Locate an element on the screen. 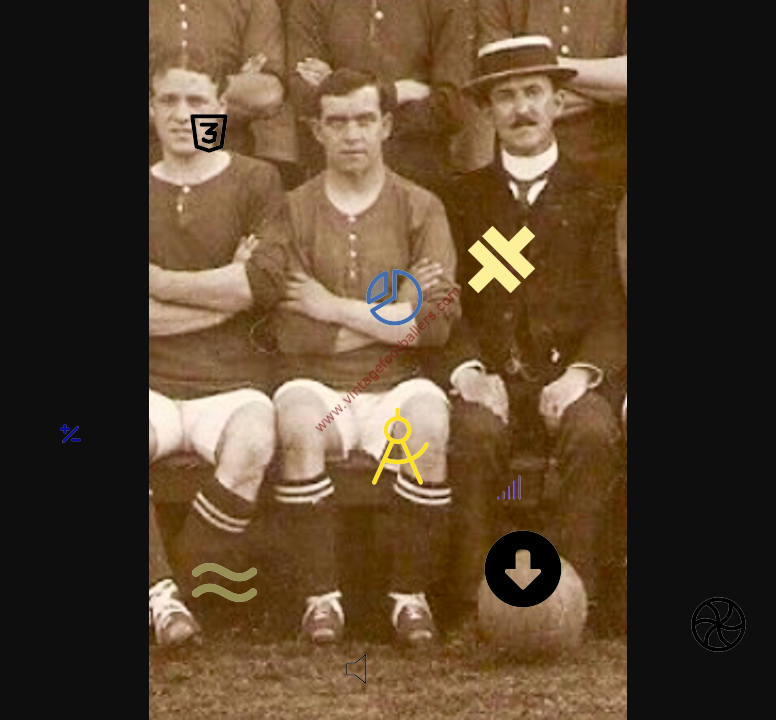  indicates approximate or estimated value is located at coordinates (224, 582).